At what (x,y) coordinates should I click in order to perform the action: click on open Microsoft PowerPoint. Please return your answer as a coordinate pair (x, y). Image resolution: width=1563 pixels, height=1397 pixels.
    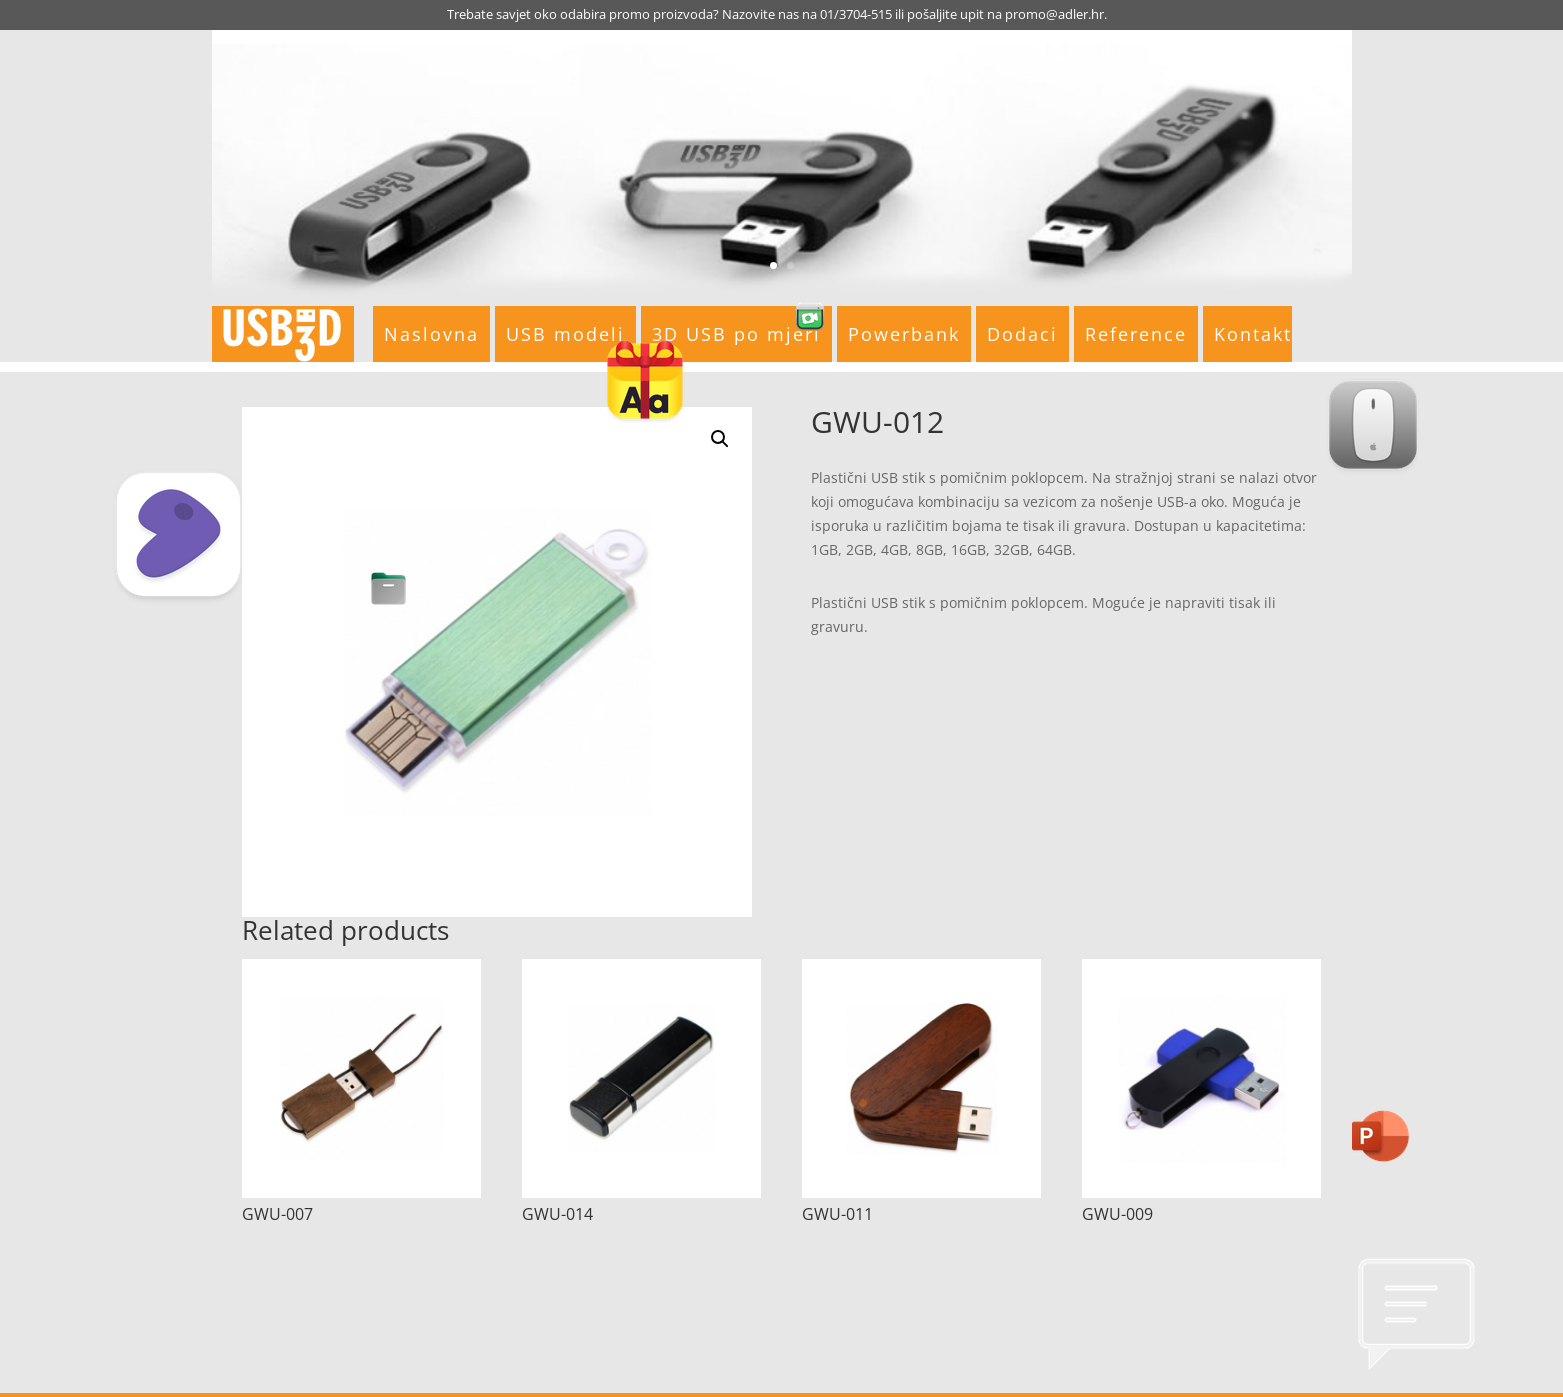
    Looking at the image, I should click on (1381, 1136).